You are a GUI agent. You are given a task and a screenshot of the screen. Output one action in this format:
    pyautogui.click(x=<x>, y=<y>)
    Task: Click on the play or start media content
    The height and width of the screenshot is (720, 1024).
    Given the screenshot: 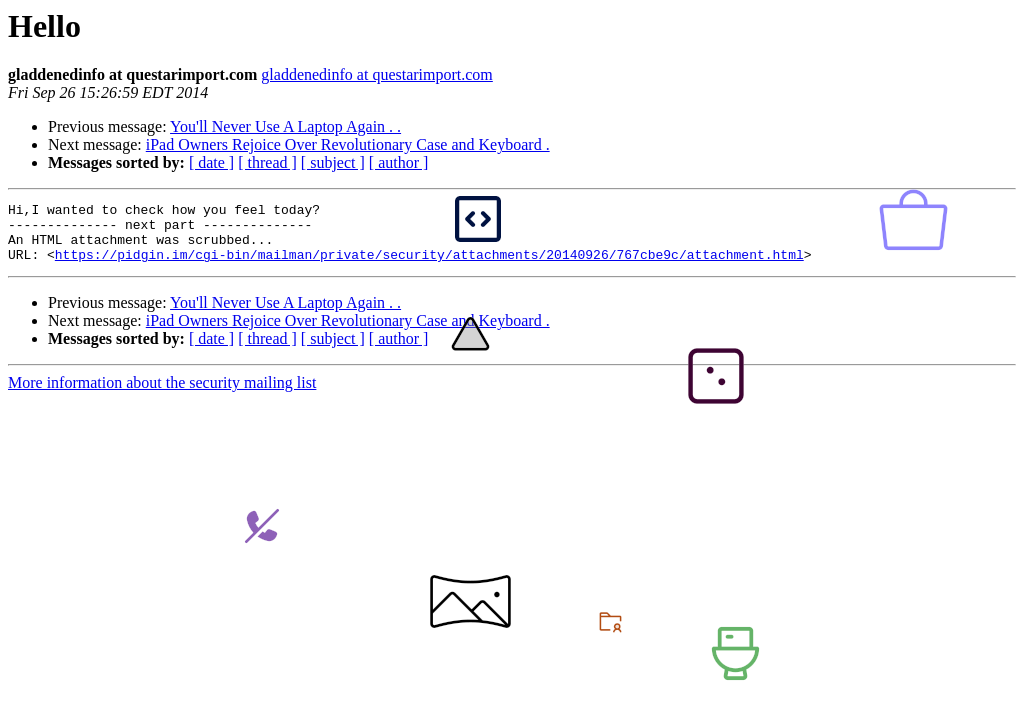 What is the action you would take?
    pyautogui.click(x=470, y=334)
    